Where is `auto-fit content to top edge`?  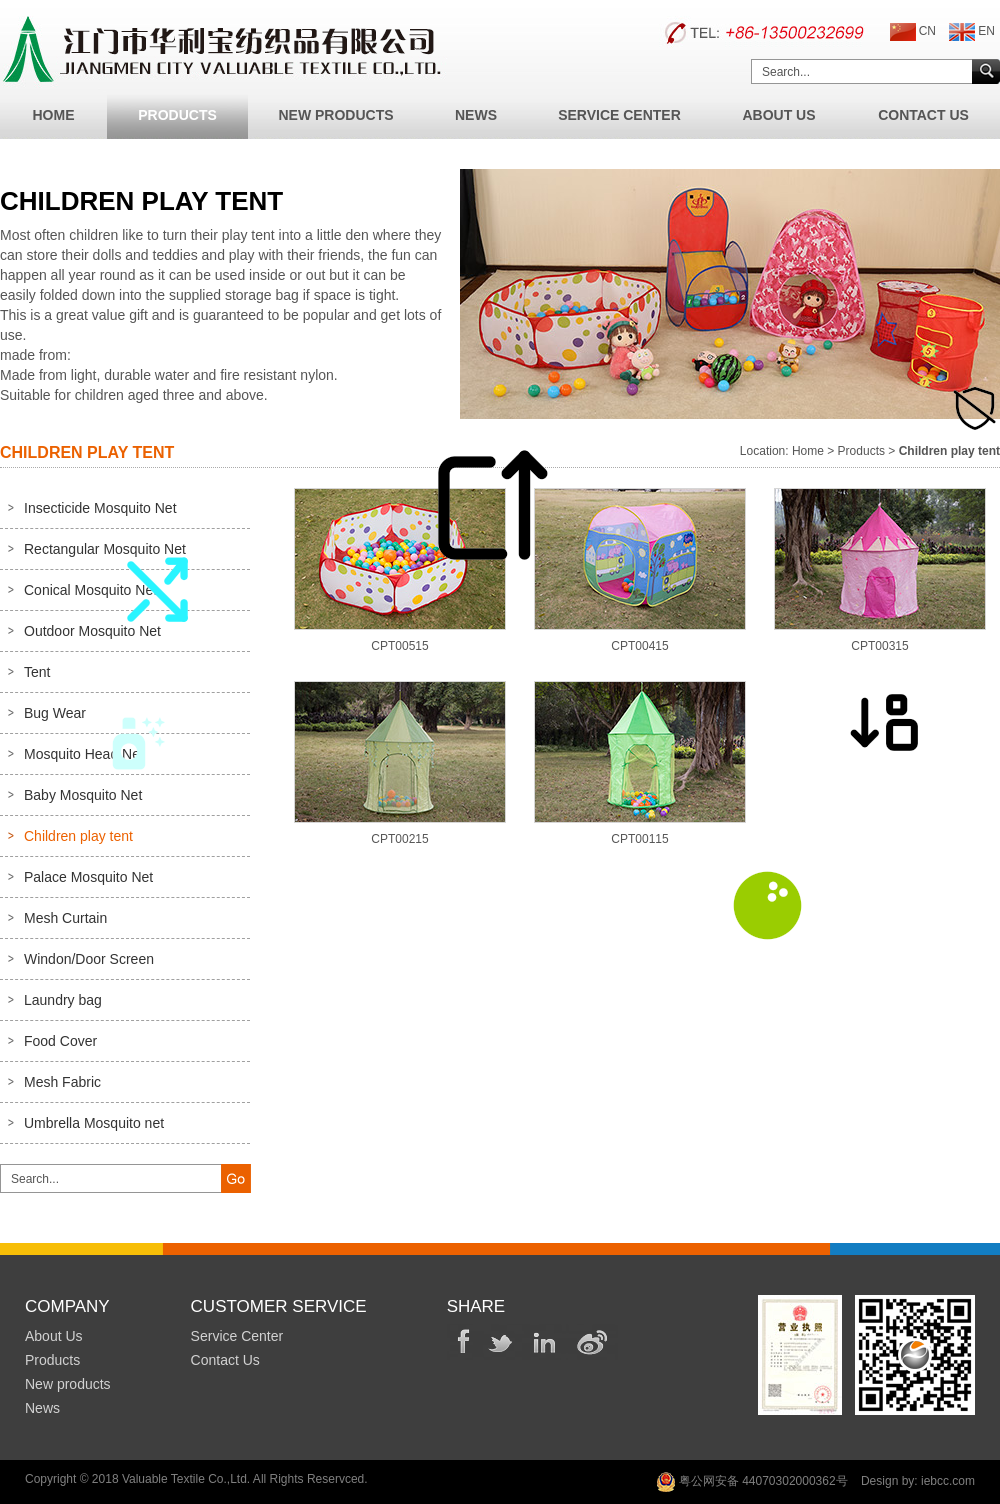 auto-fit content to top edge is located at coordinates (490, 508).